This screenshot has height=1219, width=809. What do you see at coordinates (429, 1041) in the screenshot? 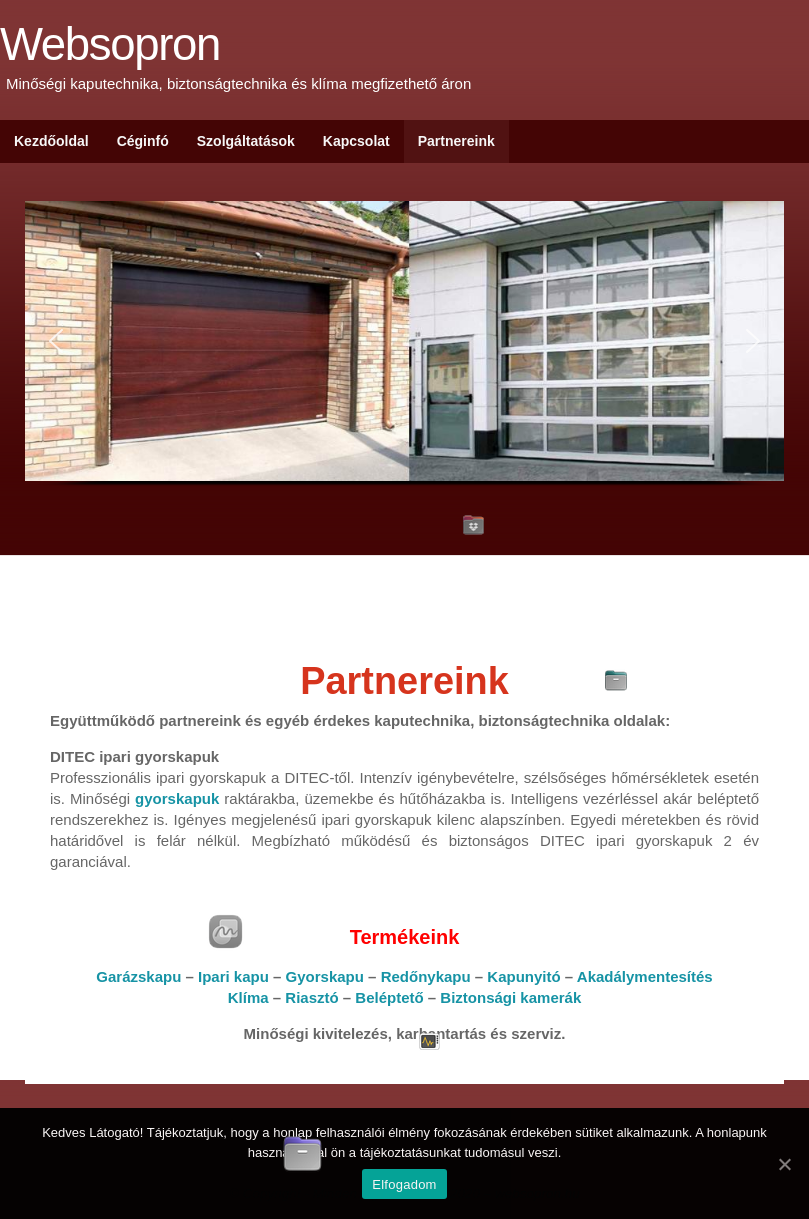
I see `open system monitor application` at bounding box center [429, 1041].